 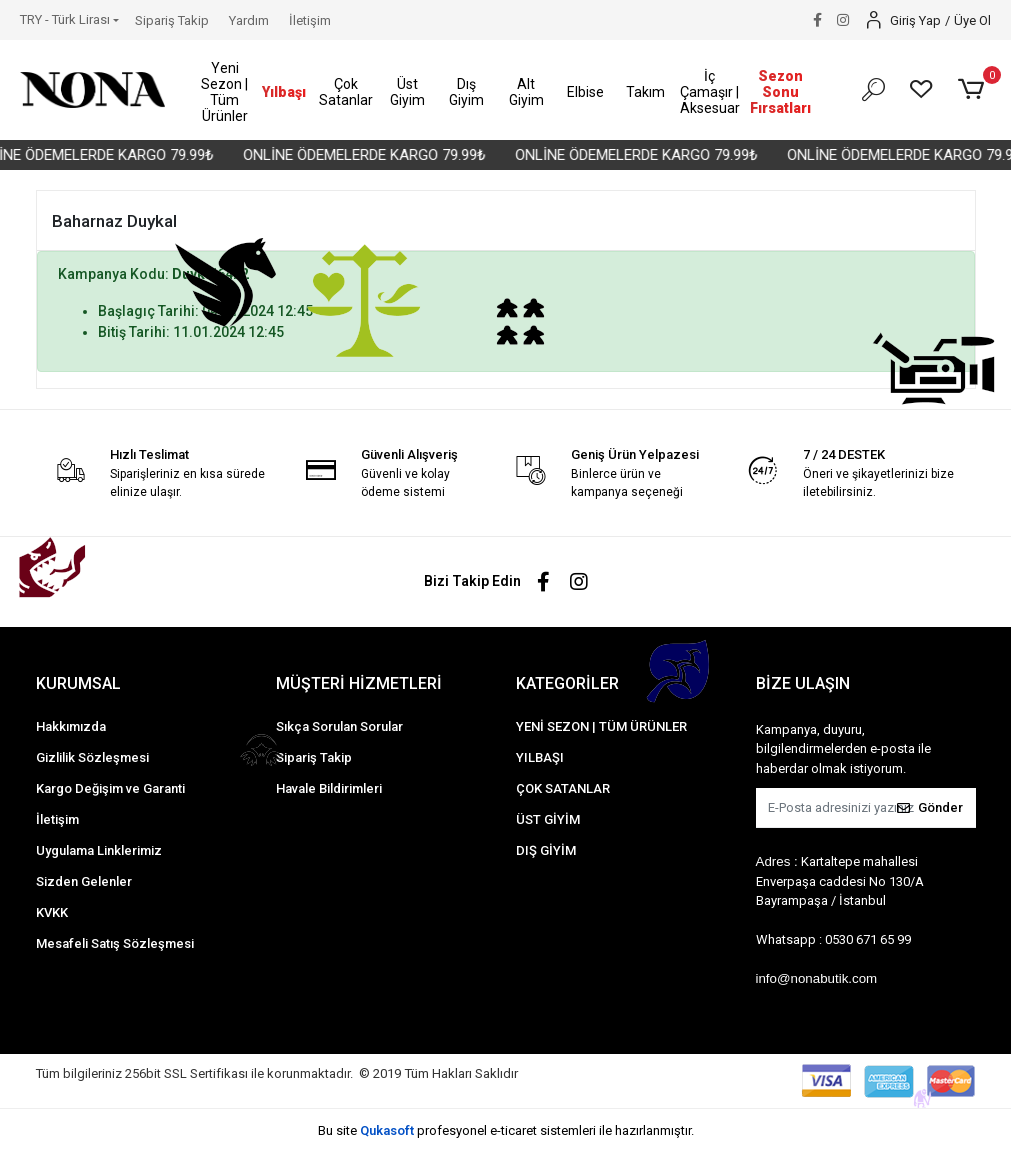 What do you see at coordinates (225, 282) in the screenshot?
I see `mythical creature or fantasy game element` at bounding box center [225, 282].